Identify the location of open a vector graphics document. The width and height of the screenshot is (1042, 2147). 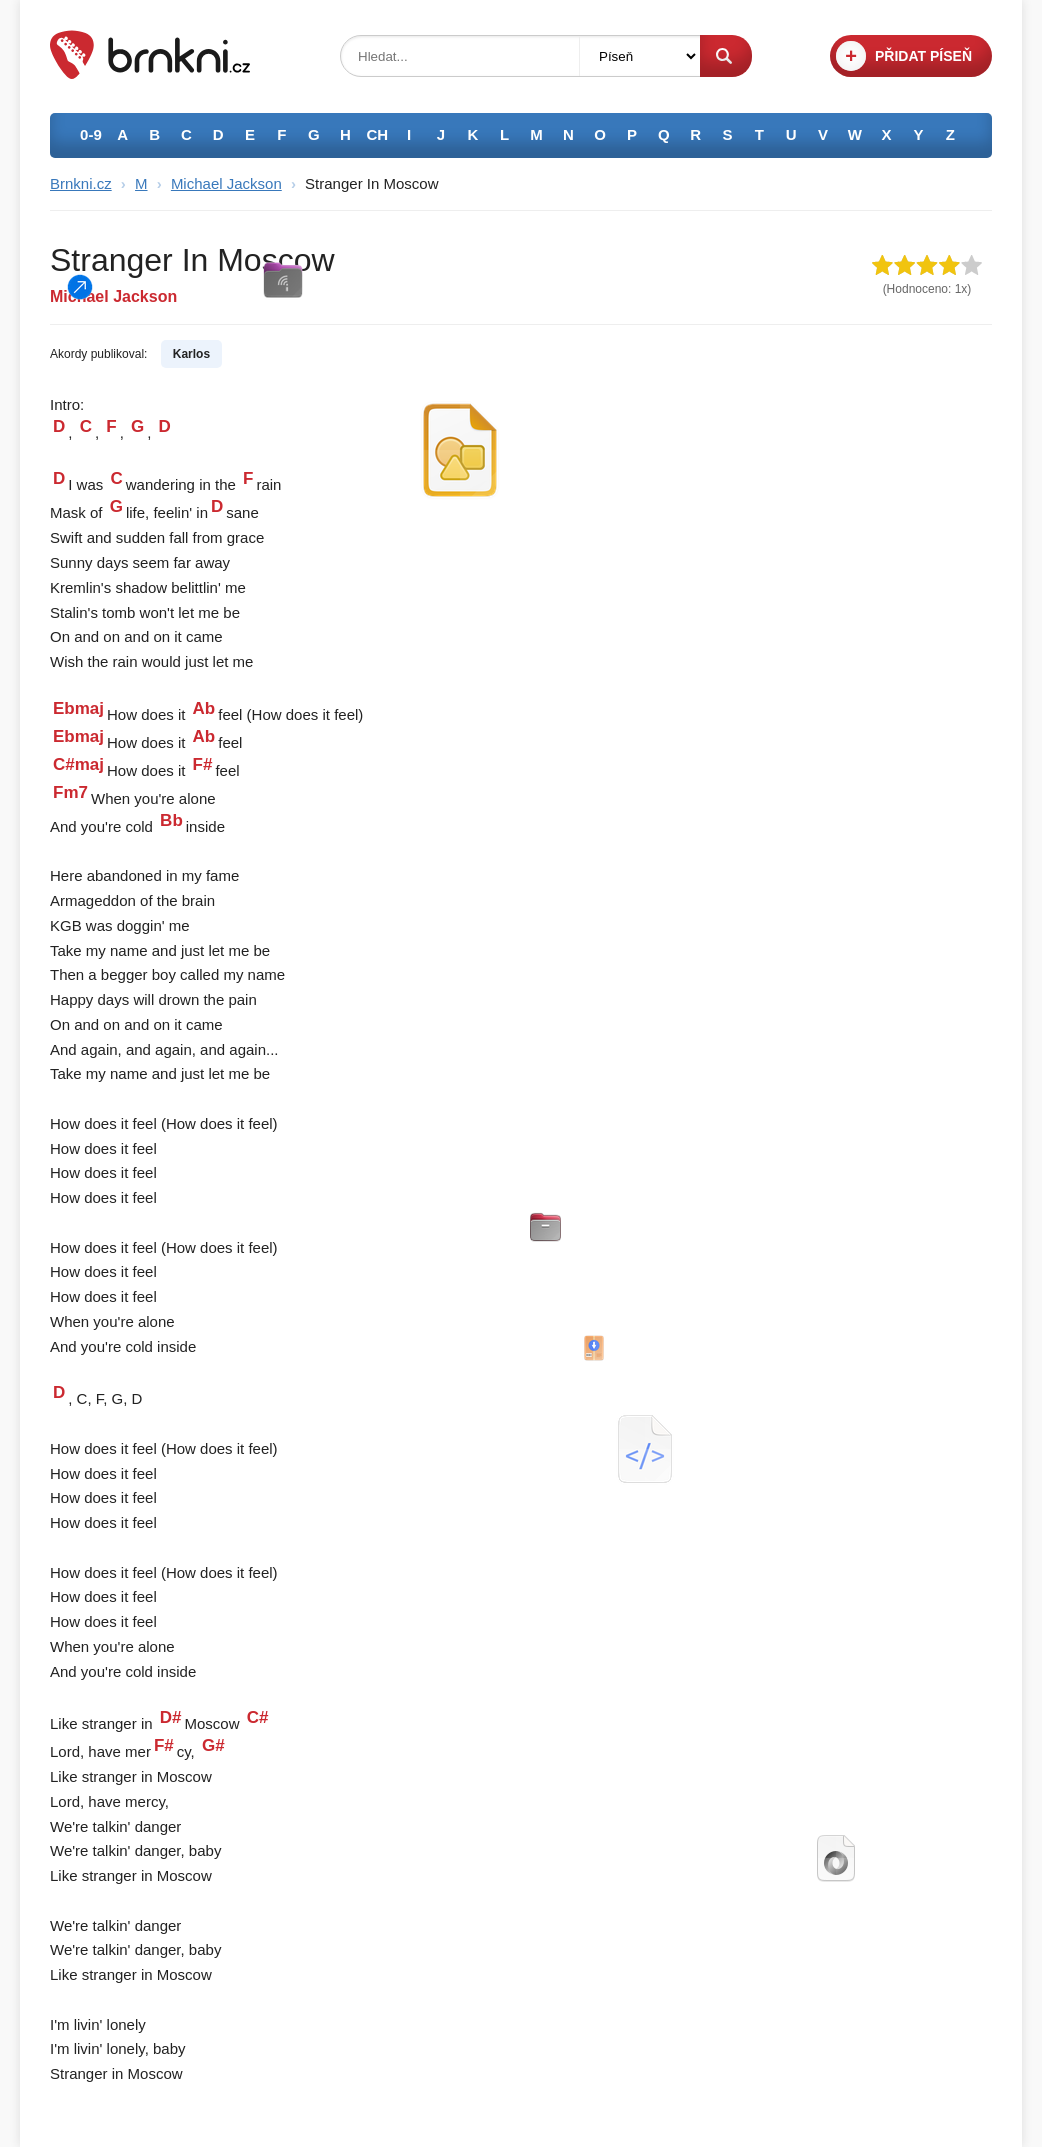
(460, 450).